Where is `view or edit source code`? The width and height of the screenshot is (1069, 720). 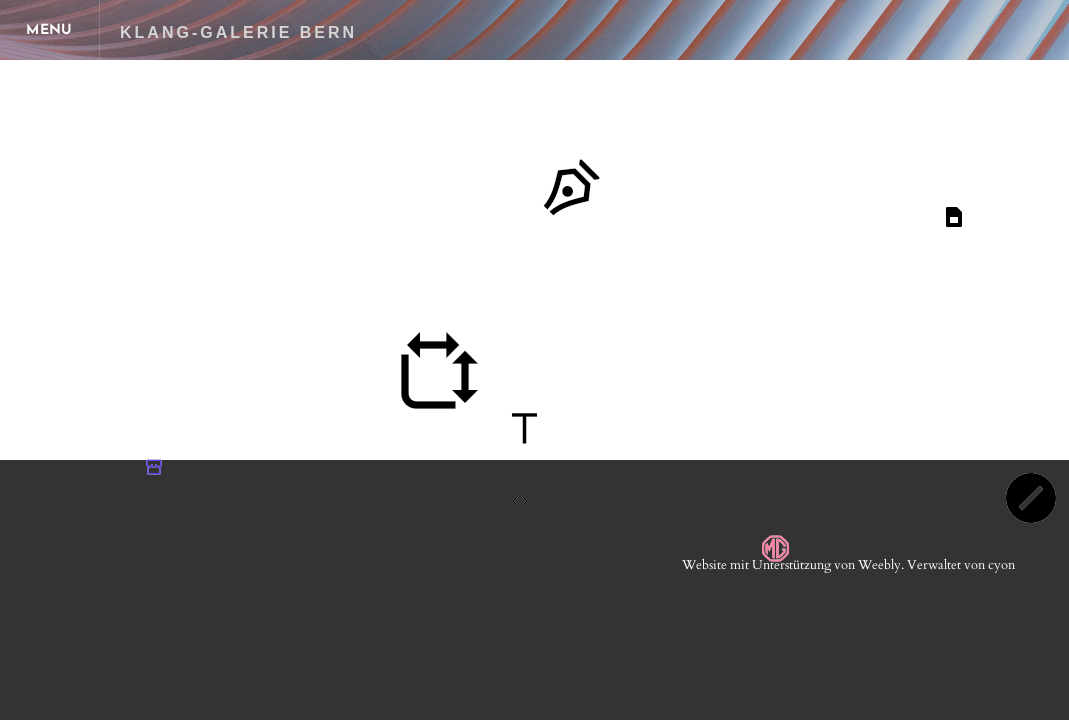 view or edit source code is located at coordinates (520, 501).